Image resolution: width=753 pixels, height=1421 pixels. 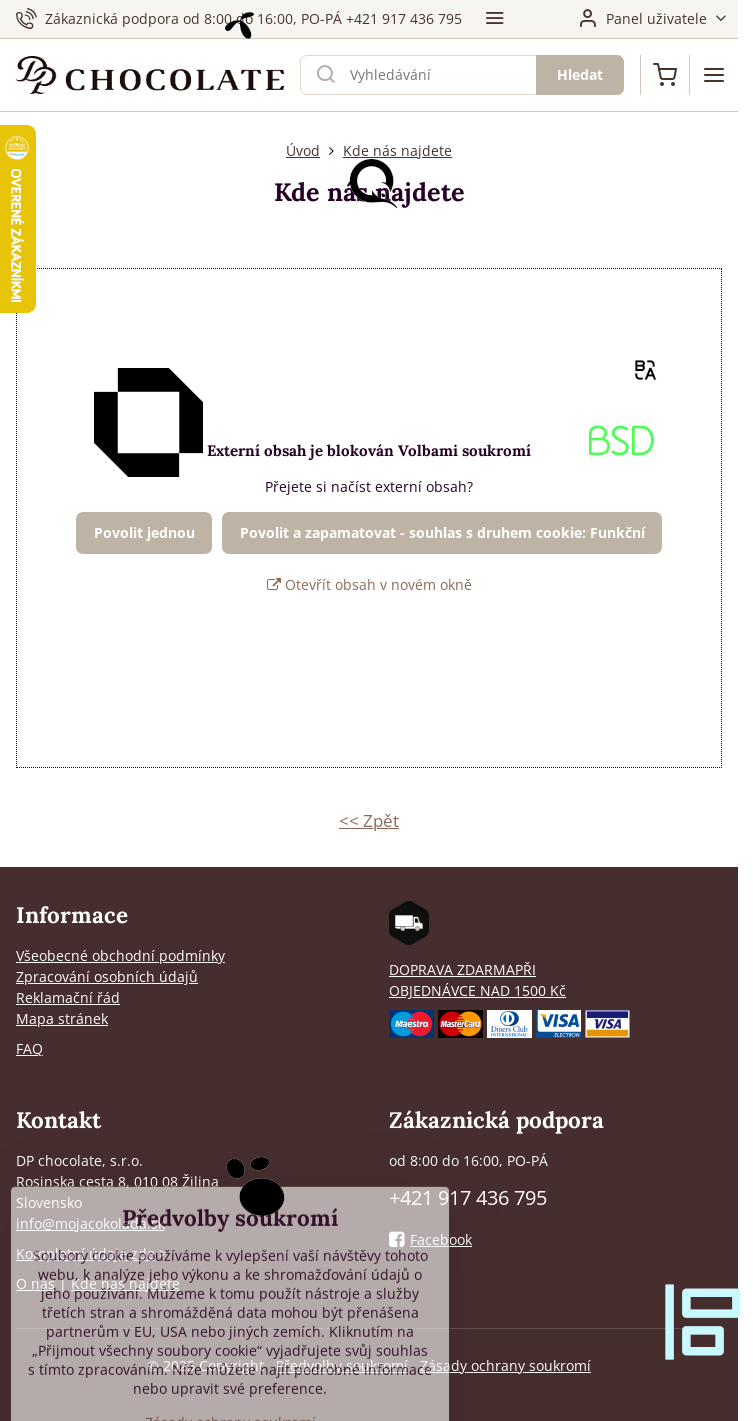 What do you see at coordinates (373, 183) in the screenshot?
I see `access Qiwi payment services` at bounding box center [373, 183].